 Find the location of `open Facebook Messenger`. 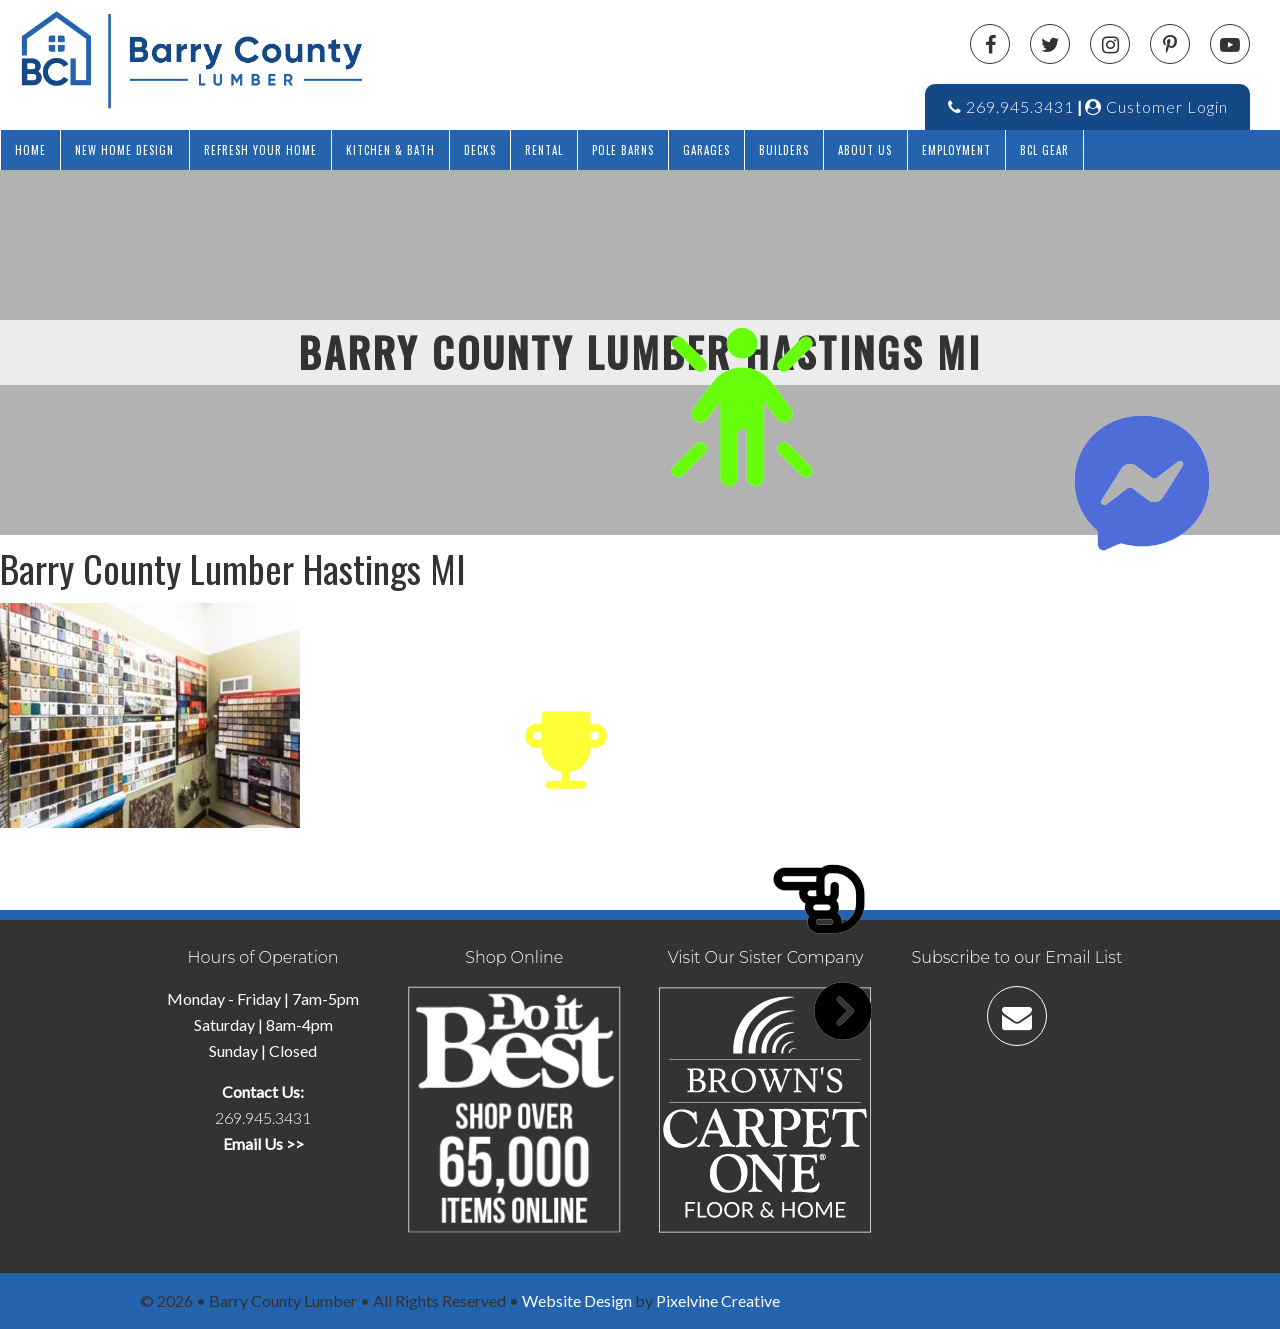

open Facebook Messenger is located at coordinates (1142, 483).